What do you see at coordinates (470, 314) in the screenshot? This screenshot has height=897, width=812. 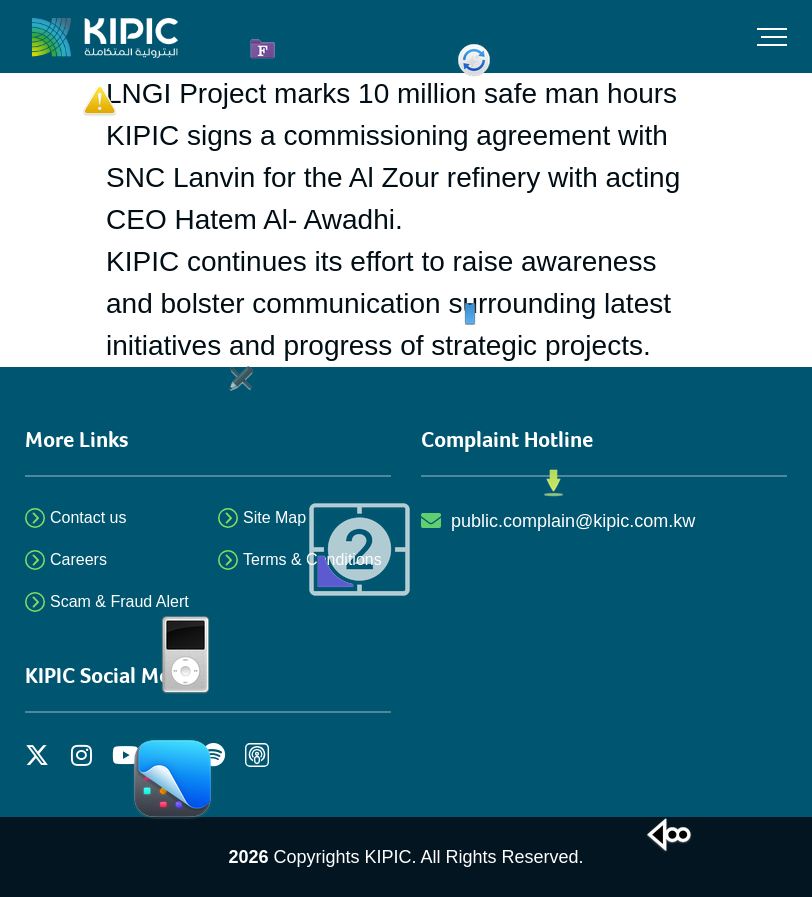 I see `connected iPhone device` at bounding box center [470, 314].